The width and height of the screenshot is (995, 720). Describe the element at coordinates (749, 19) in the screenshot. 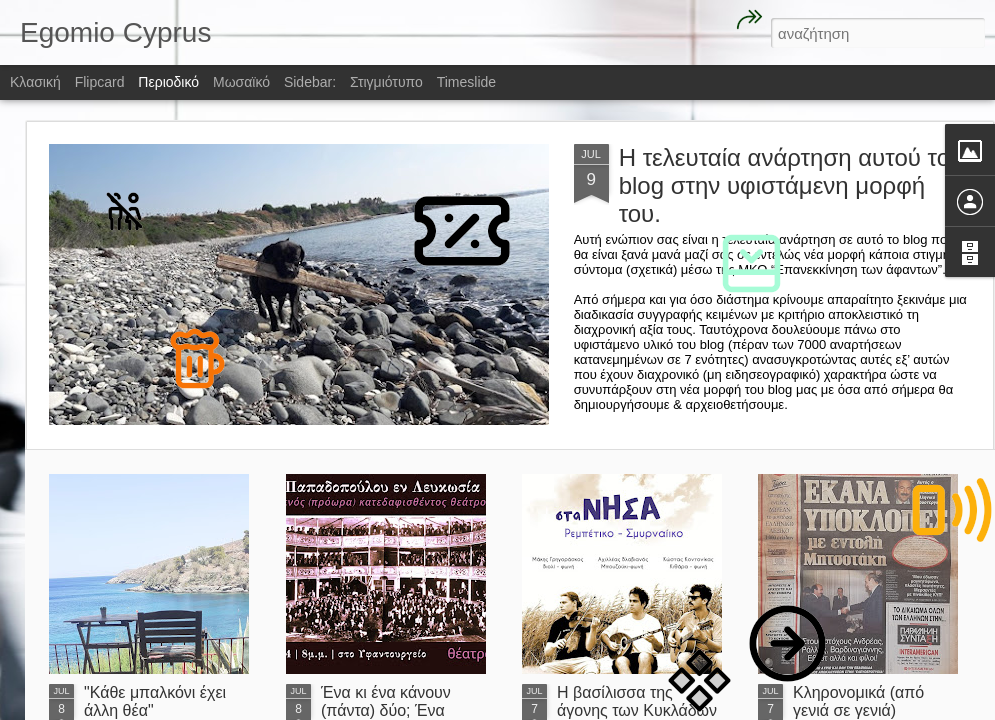

I see `forward message or content to multiple recipients` at that location.